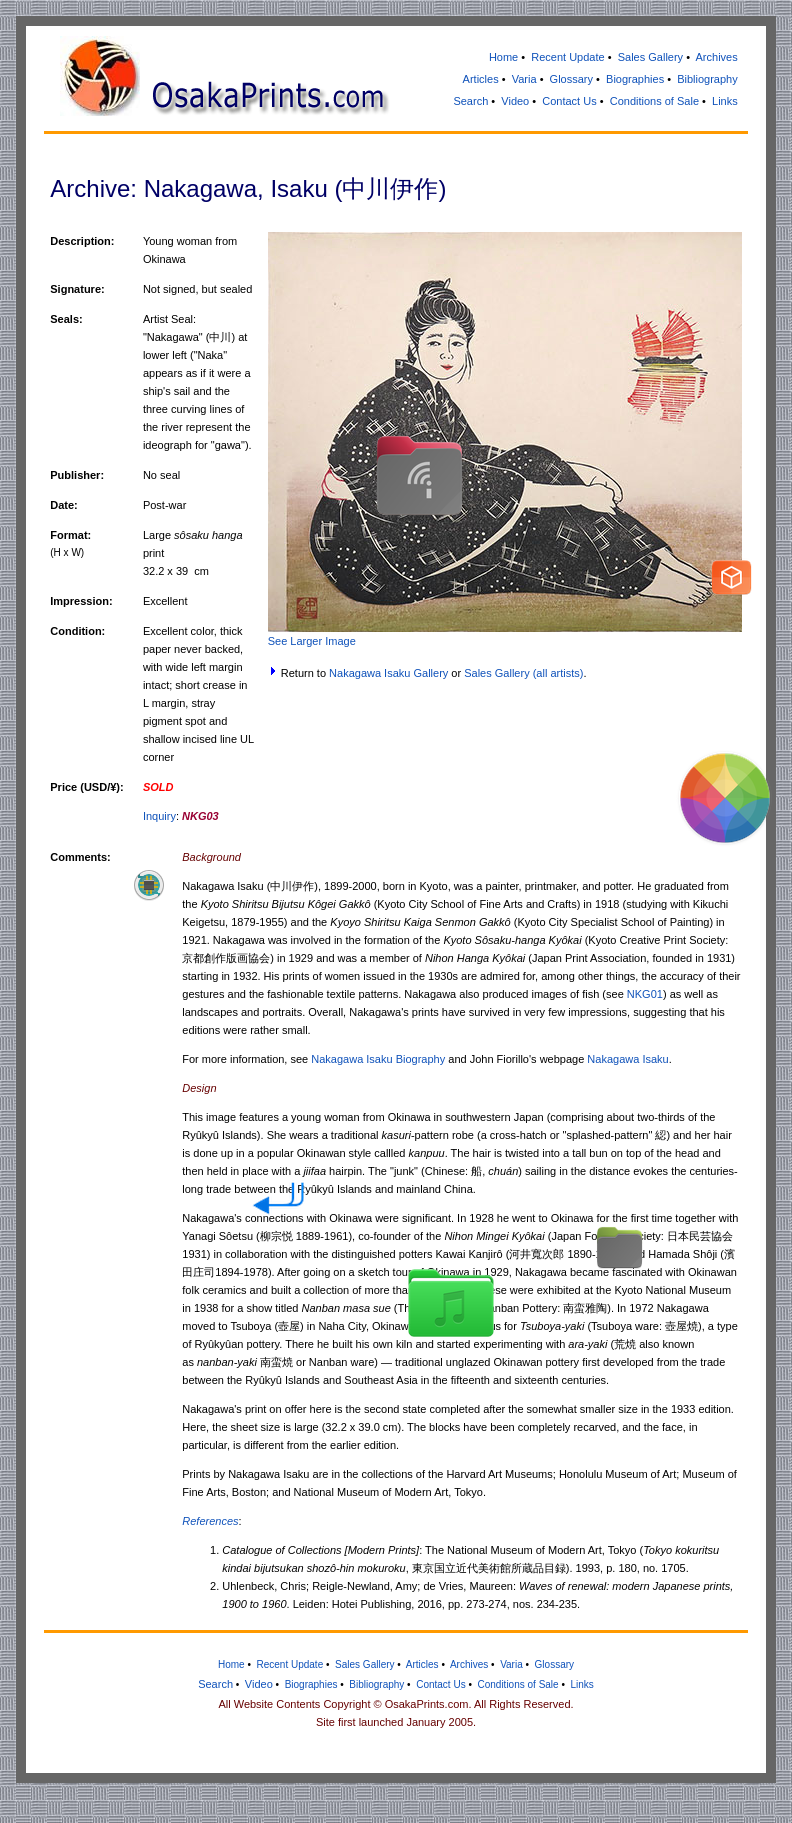 This screenshot has height=1823, width=792. Describe the element at coordinates (731, 576) in the screenshot. I see `open a 3D model file in STL format` at that location.